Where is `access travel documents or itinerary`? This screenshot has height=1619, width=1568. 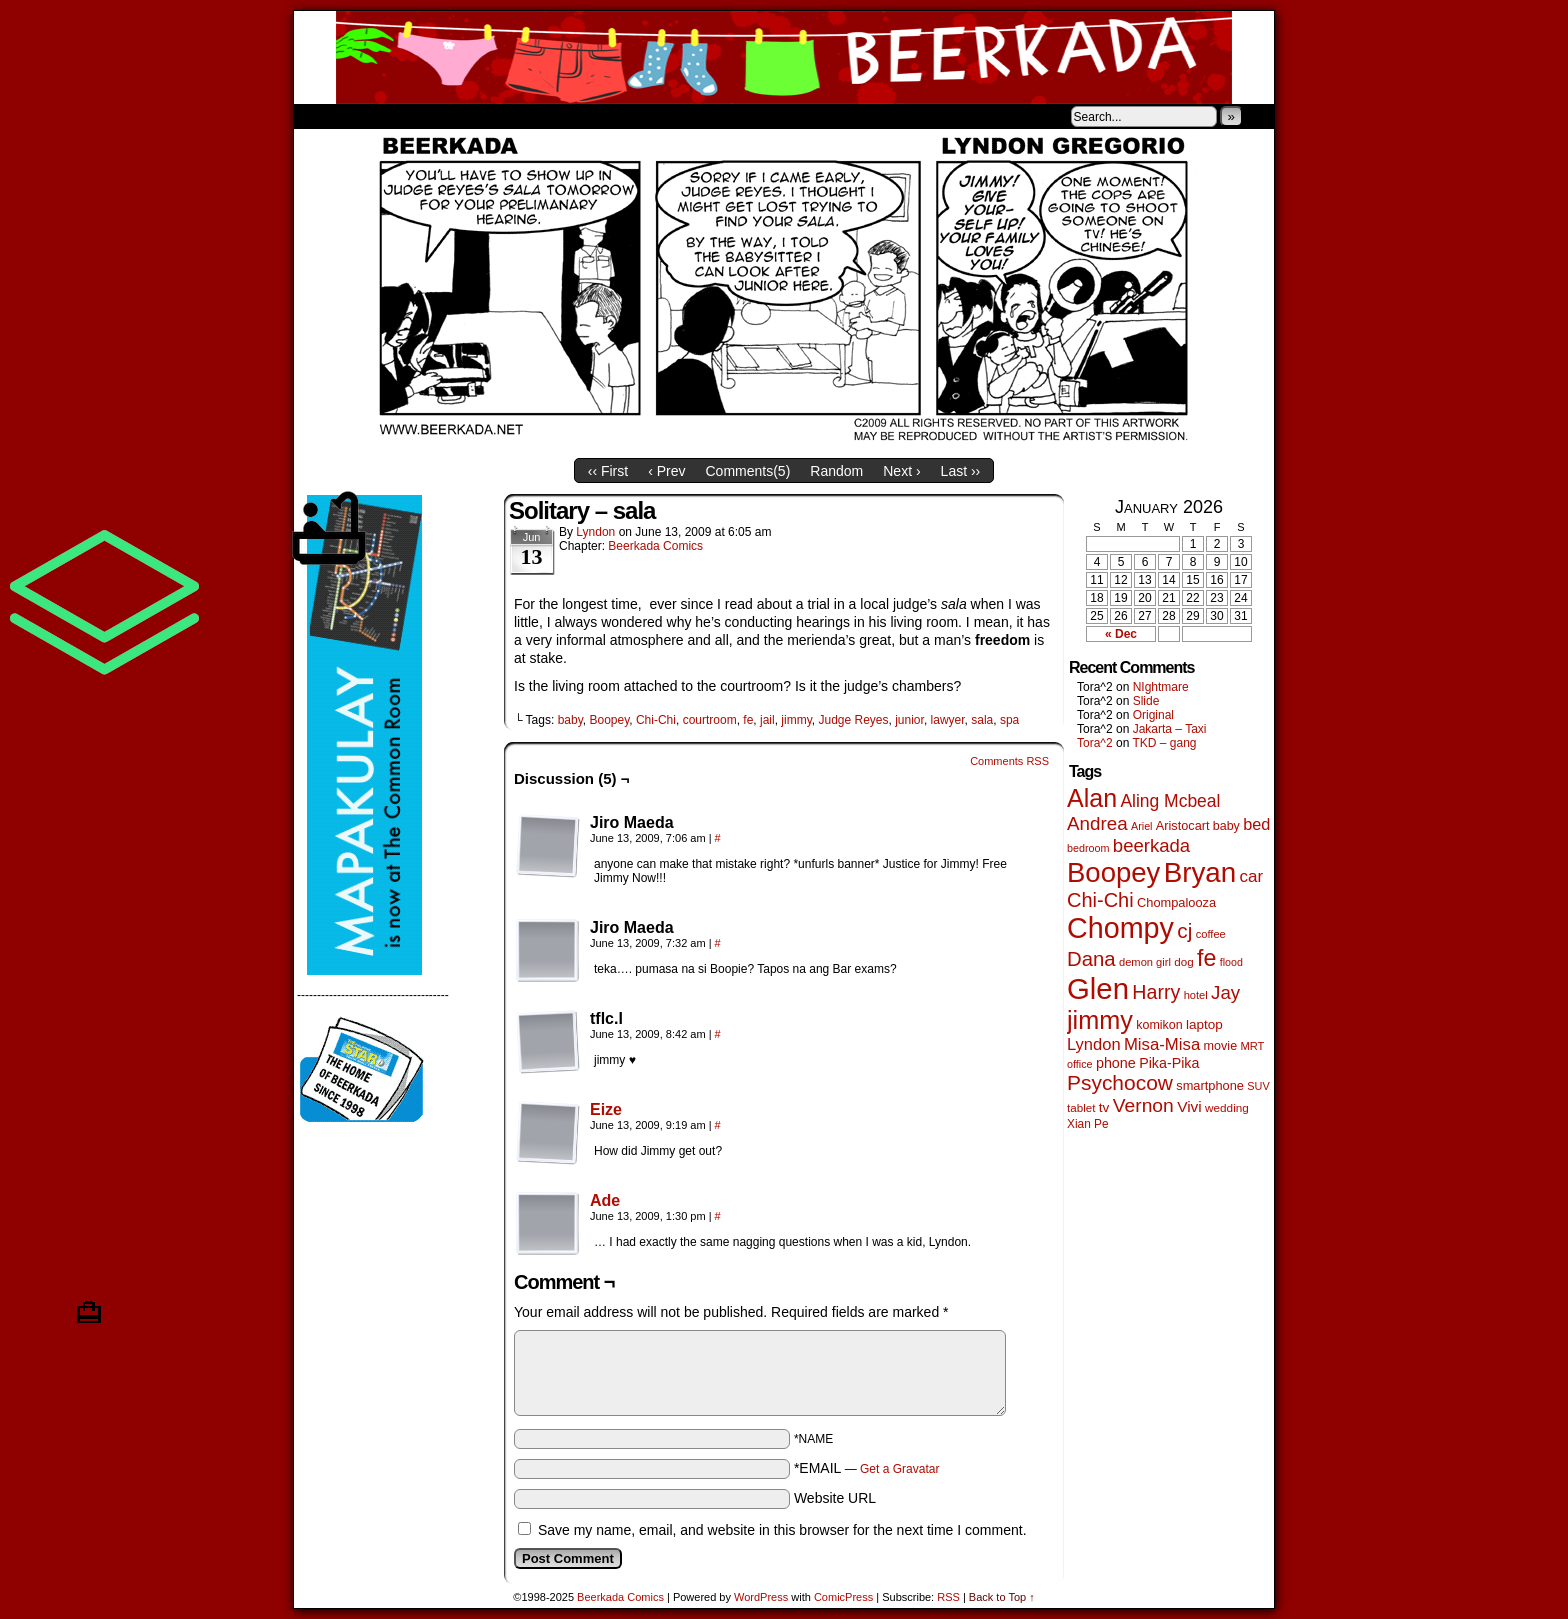
access travel documents or itinerary is located at coordinates (89, 1313).